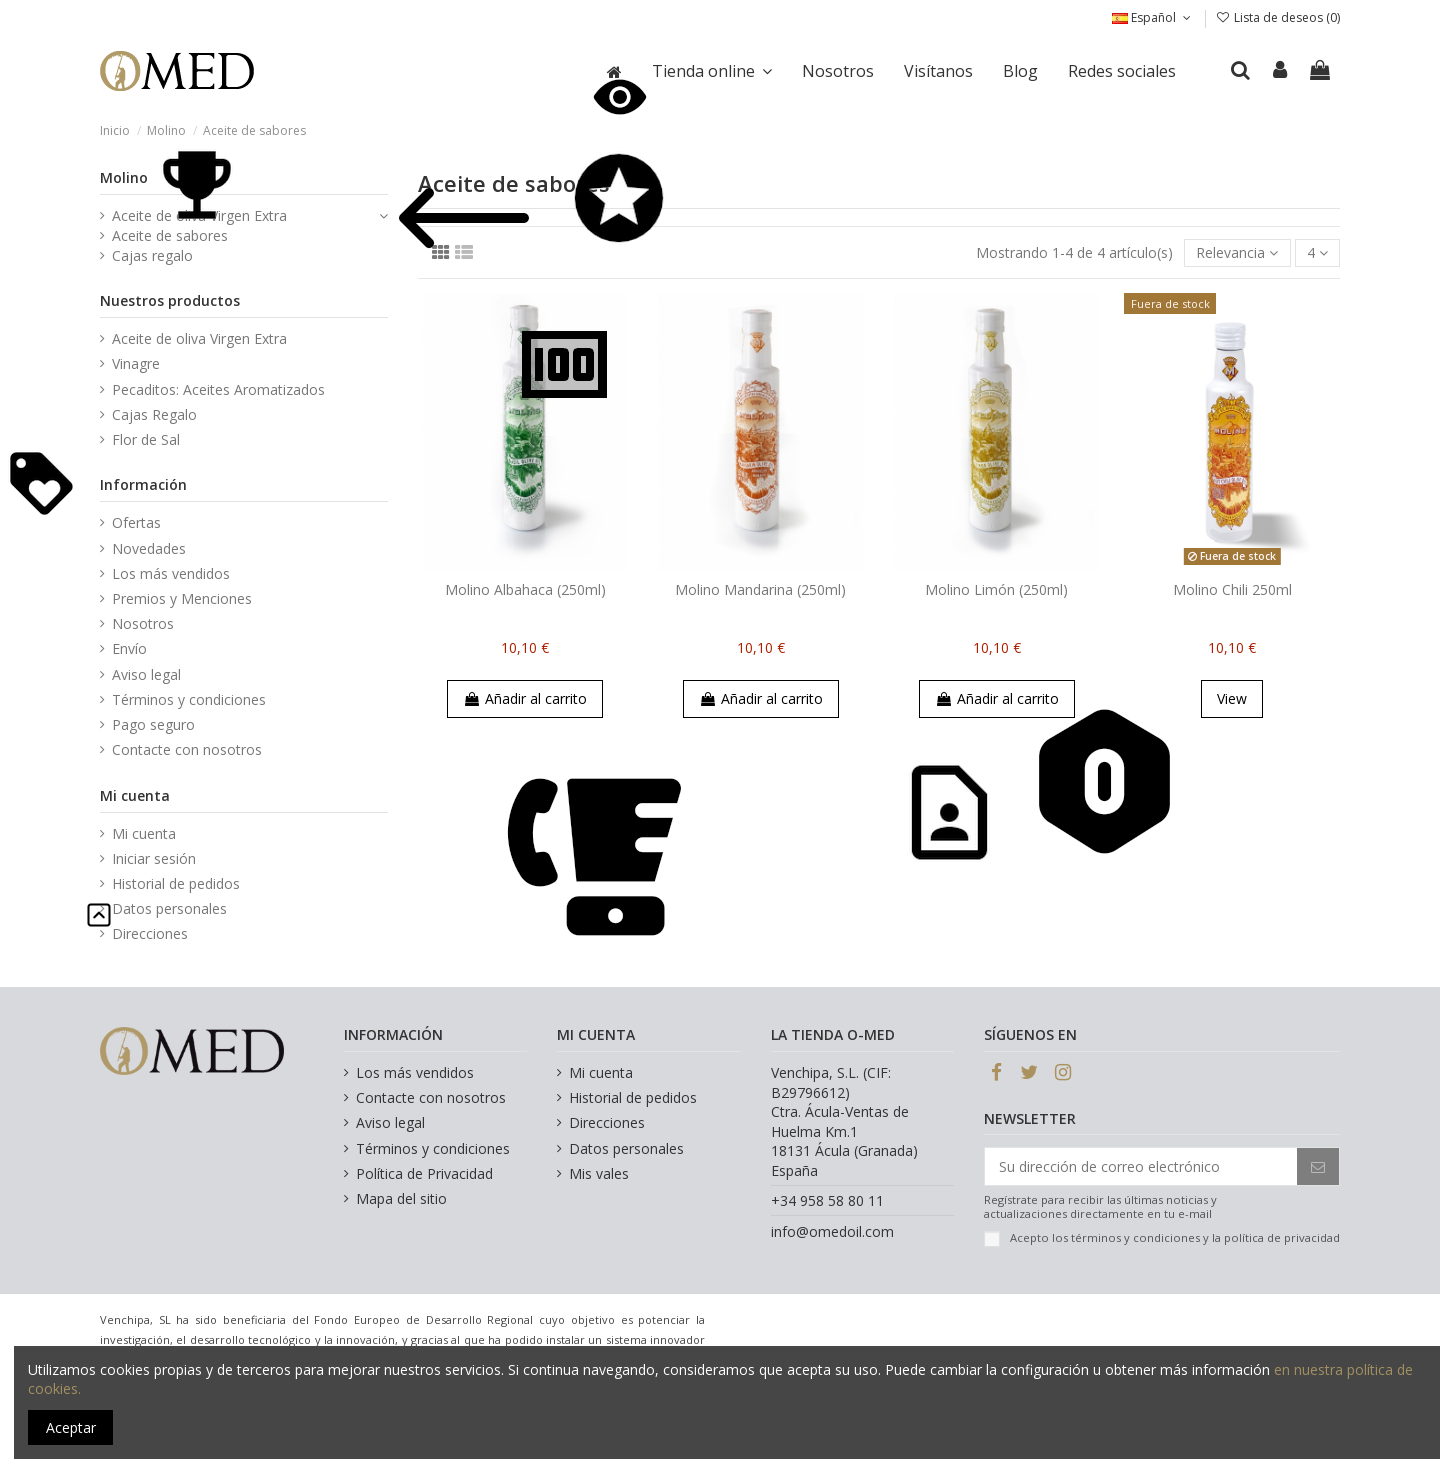 The image size is (1440, 1473). Describe the element at coordinates (564, 364) in the screenshot. I see `view currency or money-related features` at that location.